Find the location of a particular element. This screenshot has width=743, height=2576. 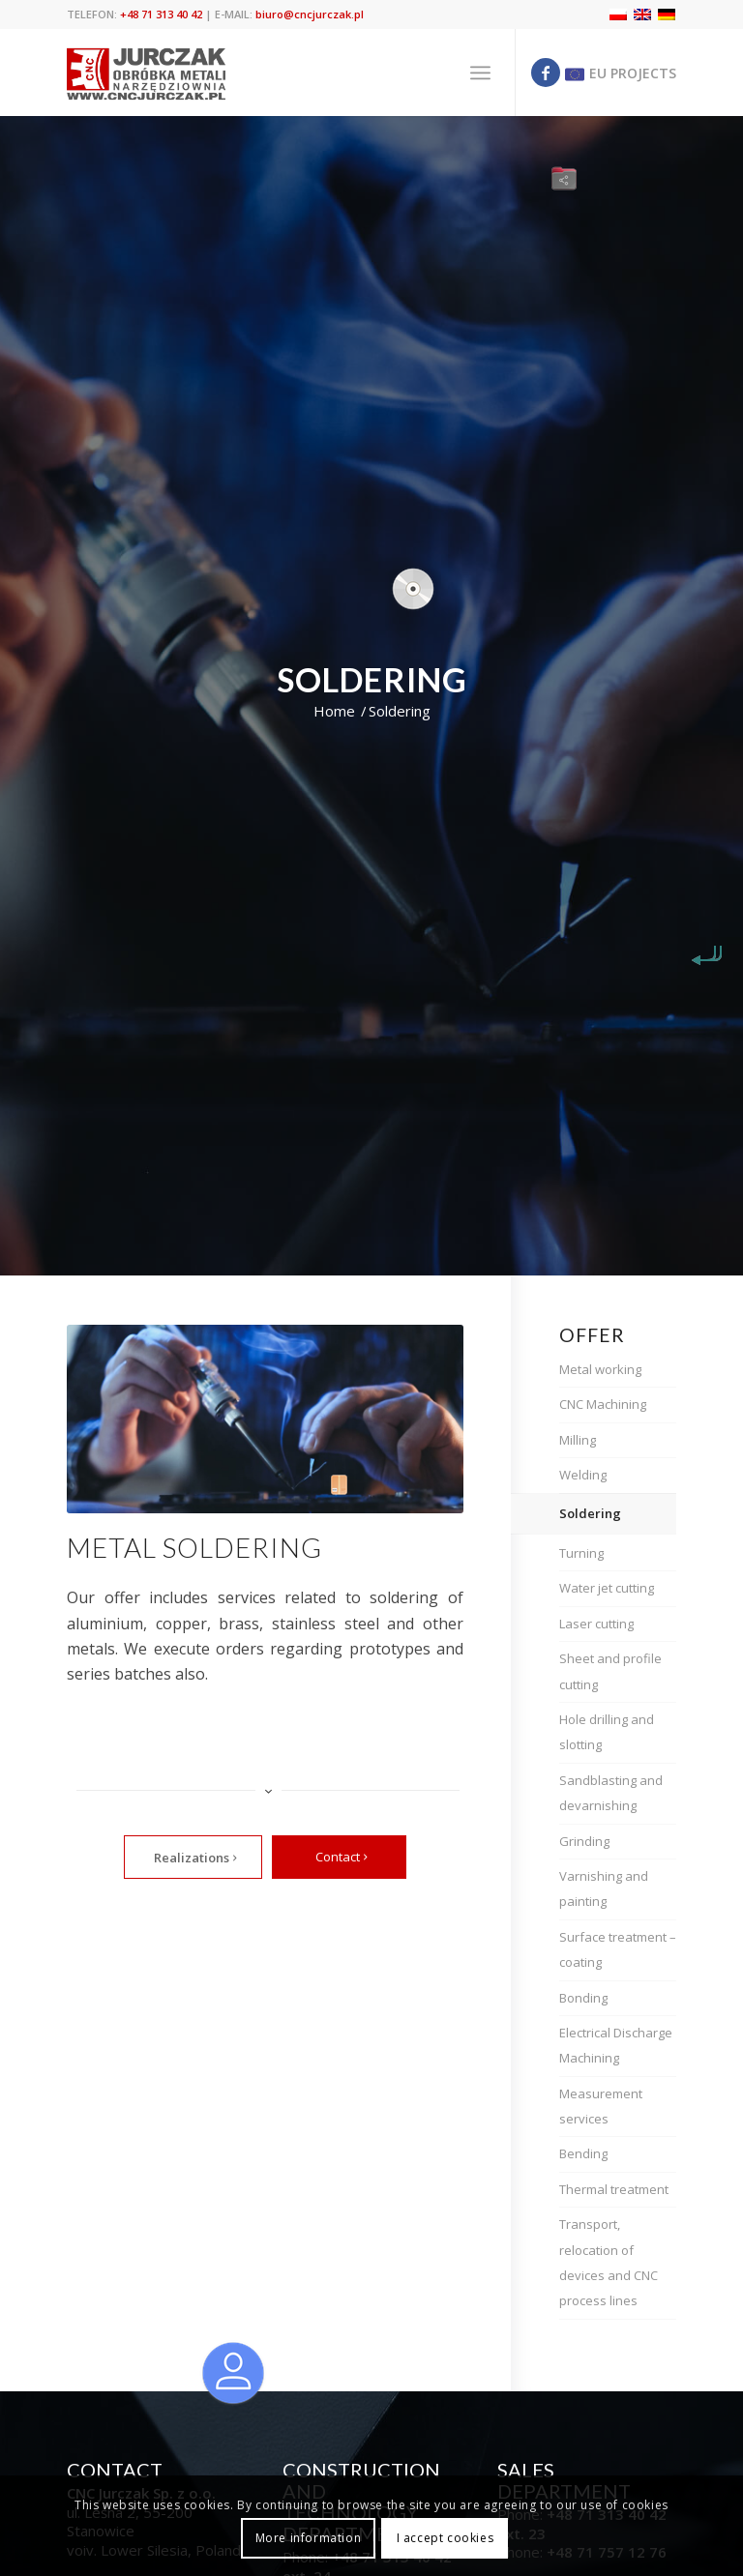

indicates a personal or user-owned item is located at coordinates (233, 2373).